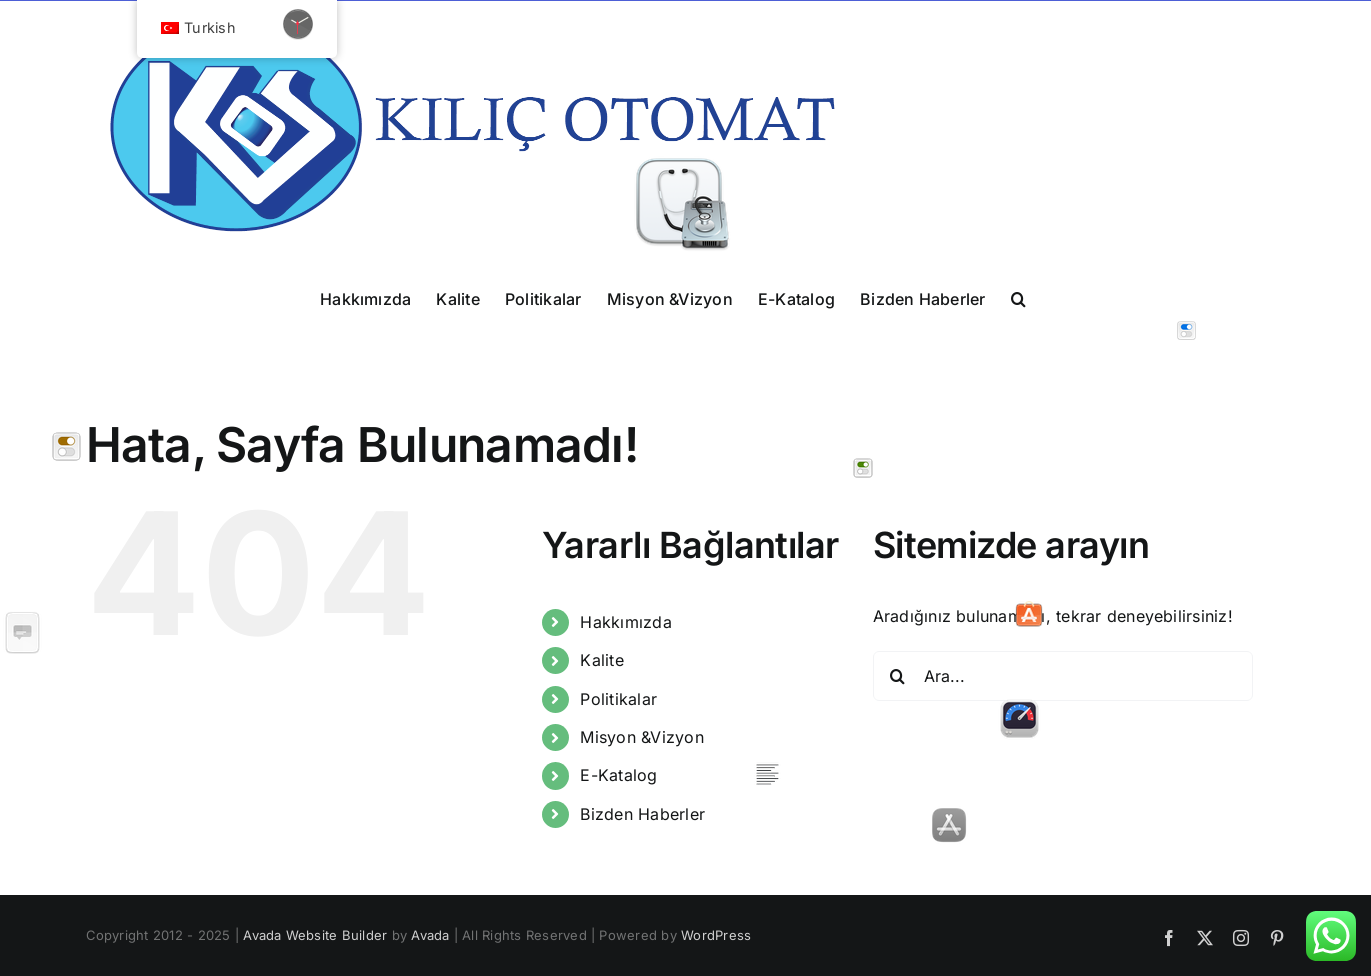 The height and width of the screenshot is (976, 1371). What do you see at coordinates (679, 201) in the screenshot?
I see `open Disk Utility to manage storage drives` at bounding box center [679, 201].